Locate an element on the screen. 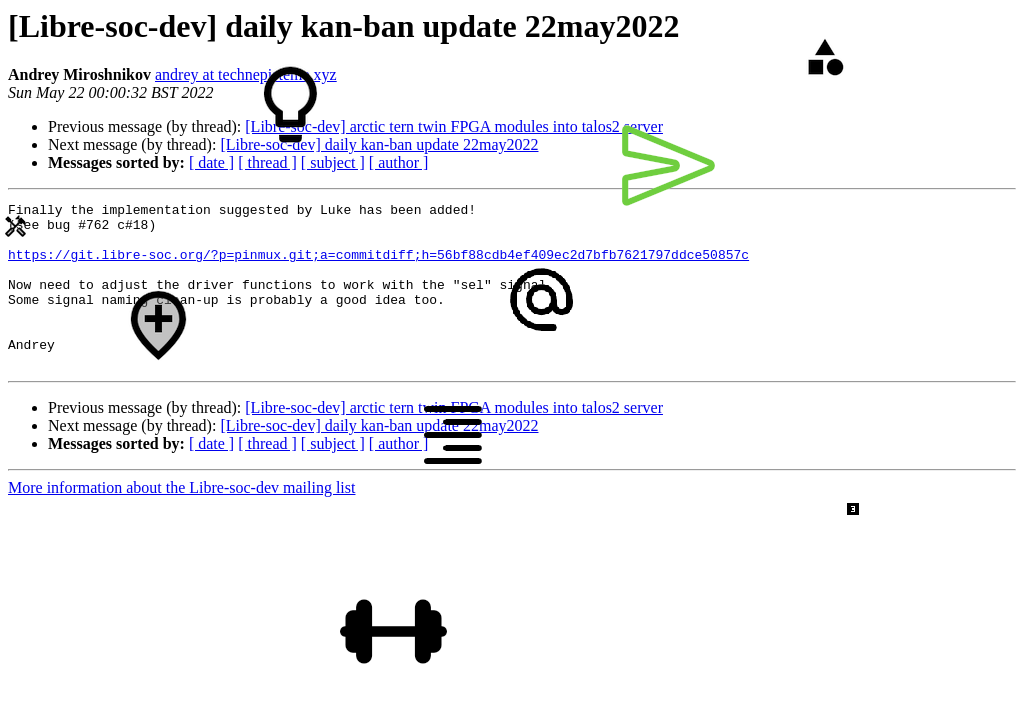 This screenshot has width=1024, height=720. enter or view email address is located at coordinates (541, 299).